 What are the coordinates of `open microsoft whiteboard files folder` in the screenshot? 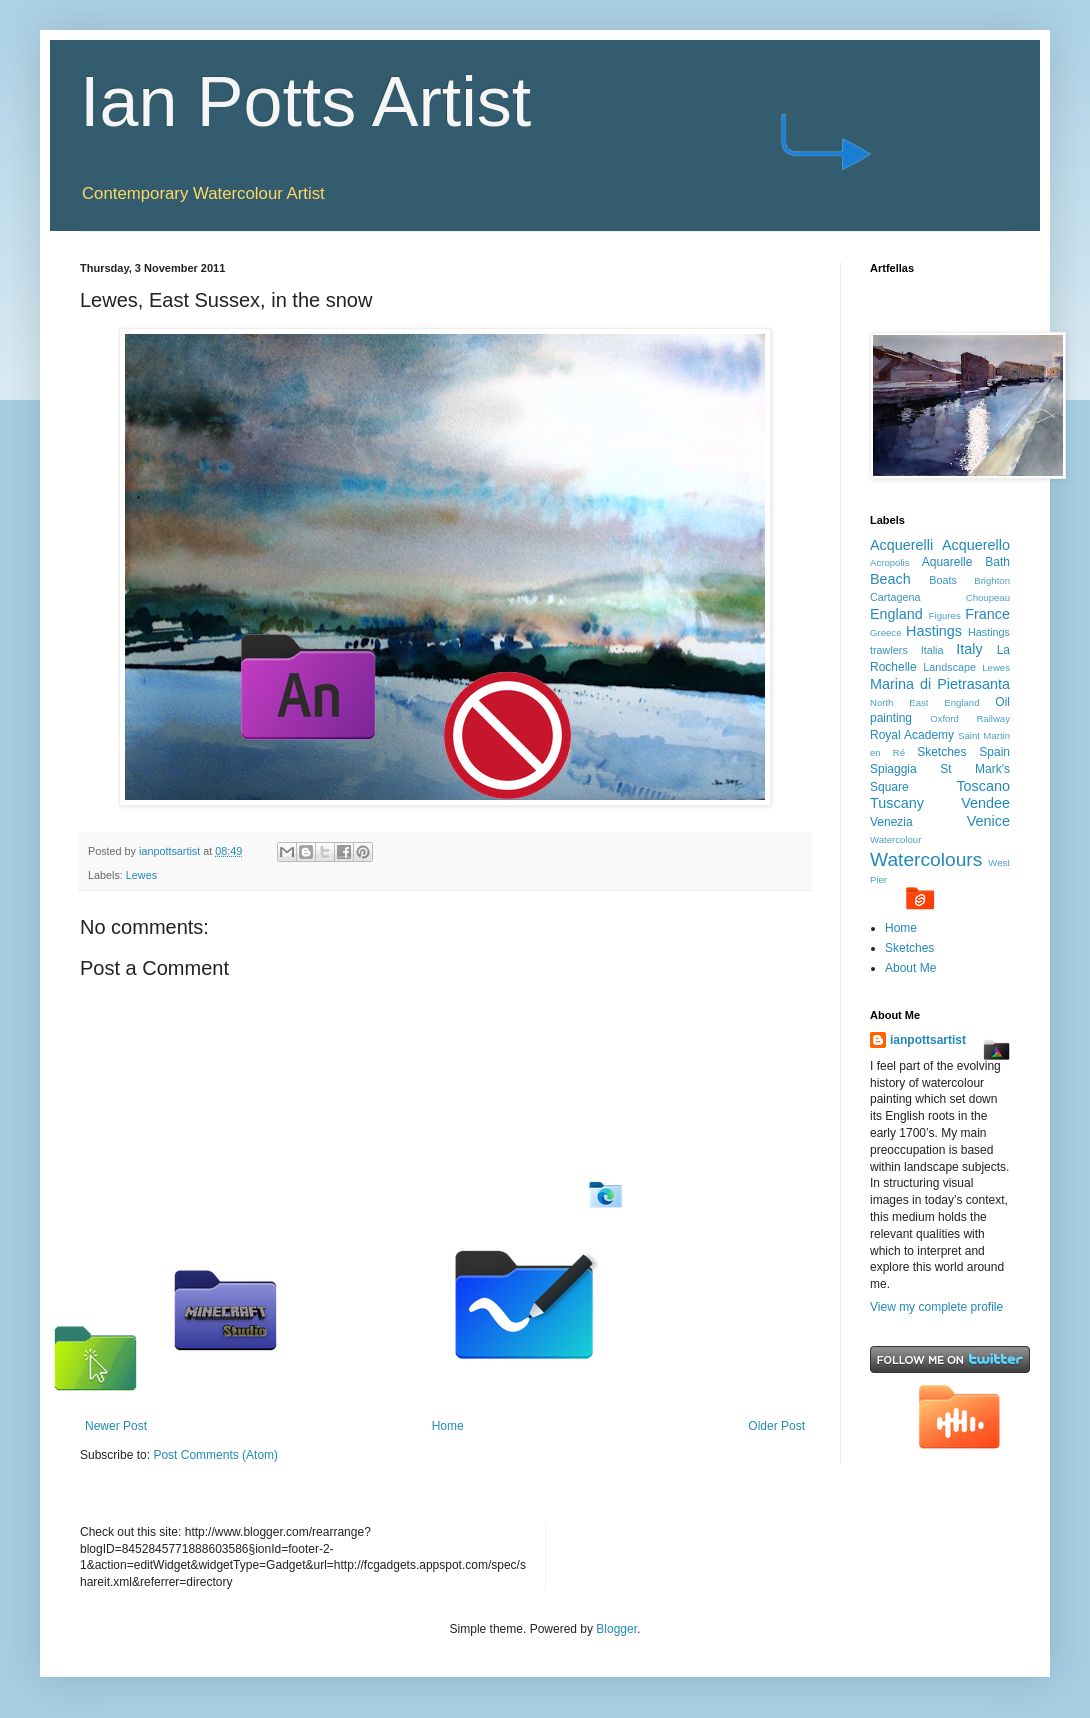 It's located at (523, 1308).